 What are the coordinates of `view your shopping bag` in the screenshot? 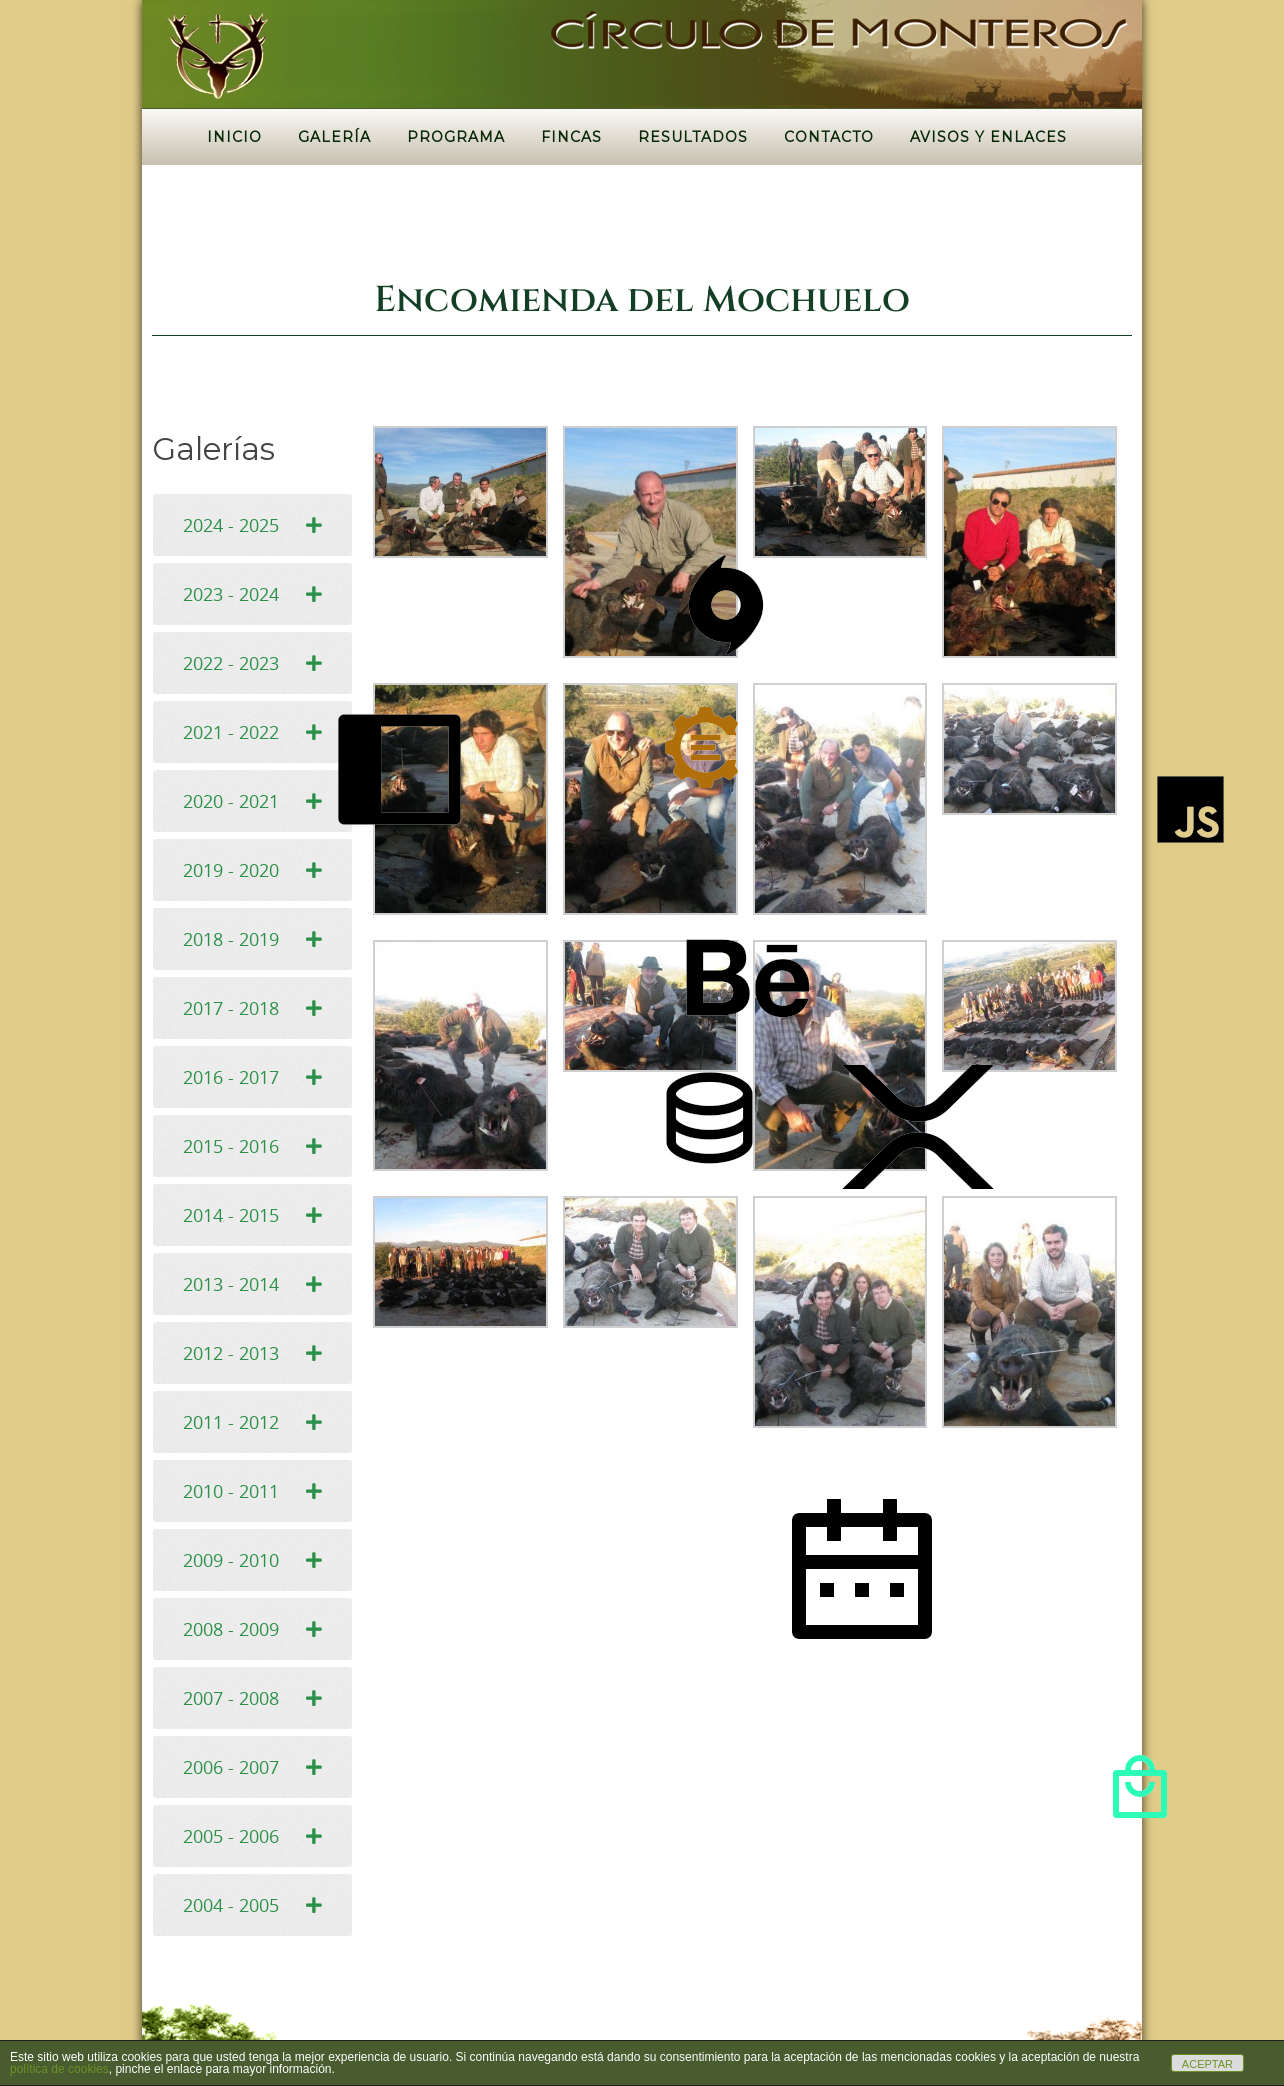 It's located at (1140, 1788).